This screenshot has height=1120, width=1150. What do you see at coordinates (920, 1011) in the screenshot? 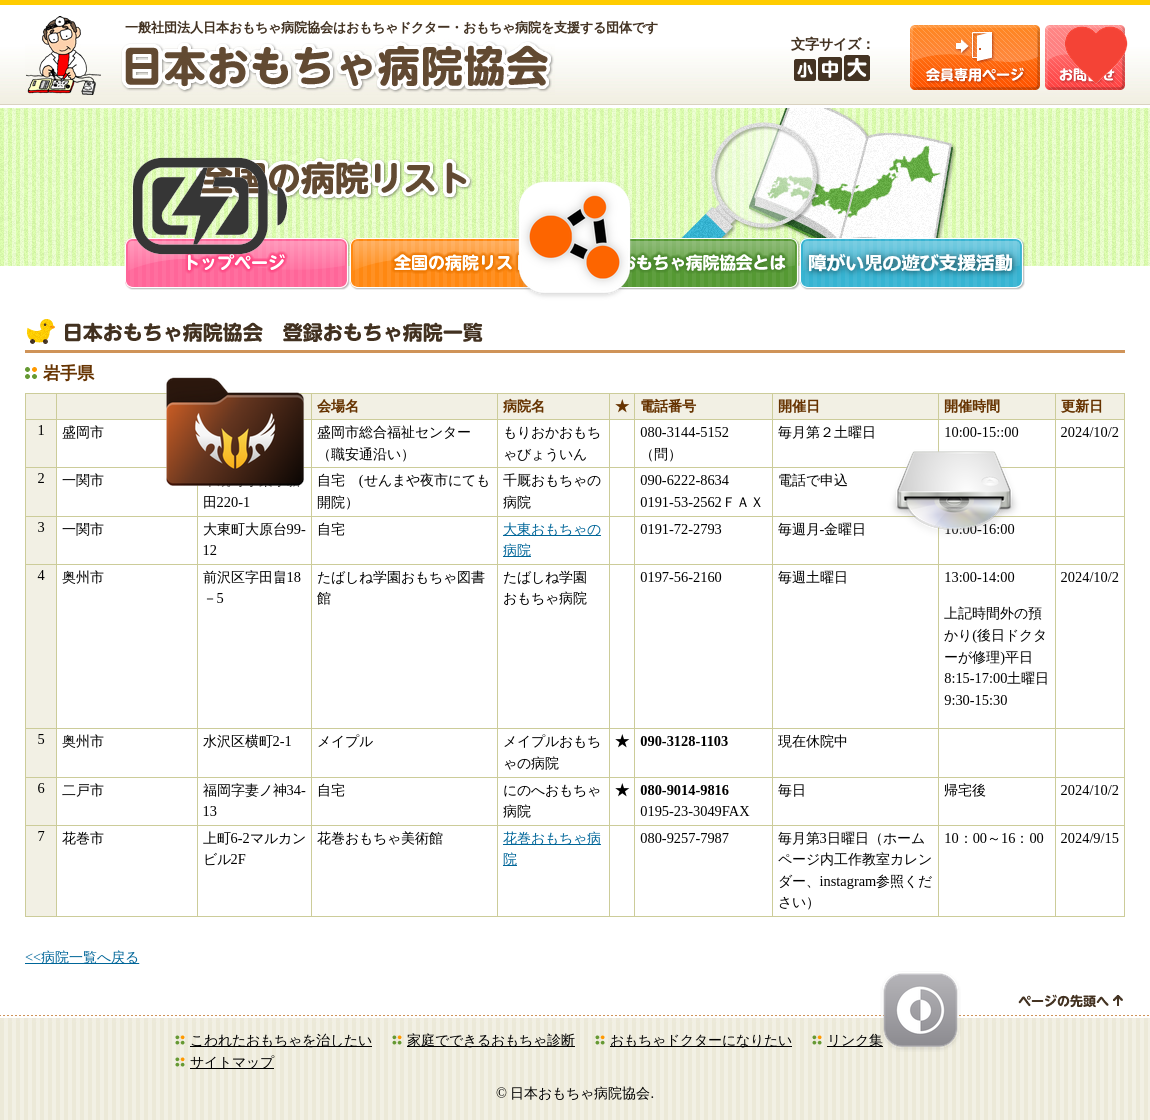
I see `customize application appearance settings` at bounding box center [920, 1011].